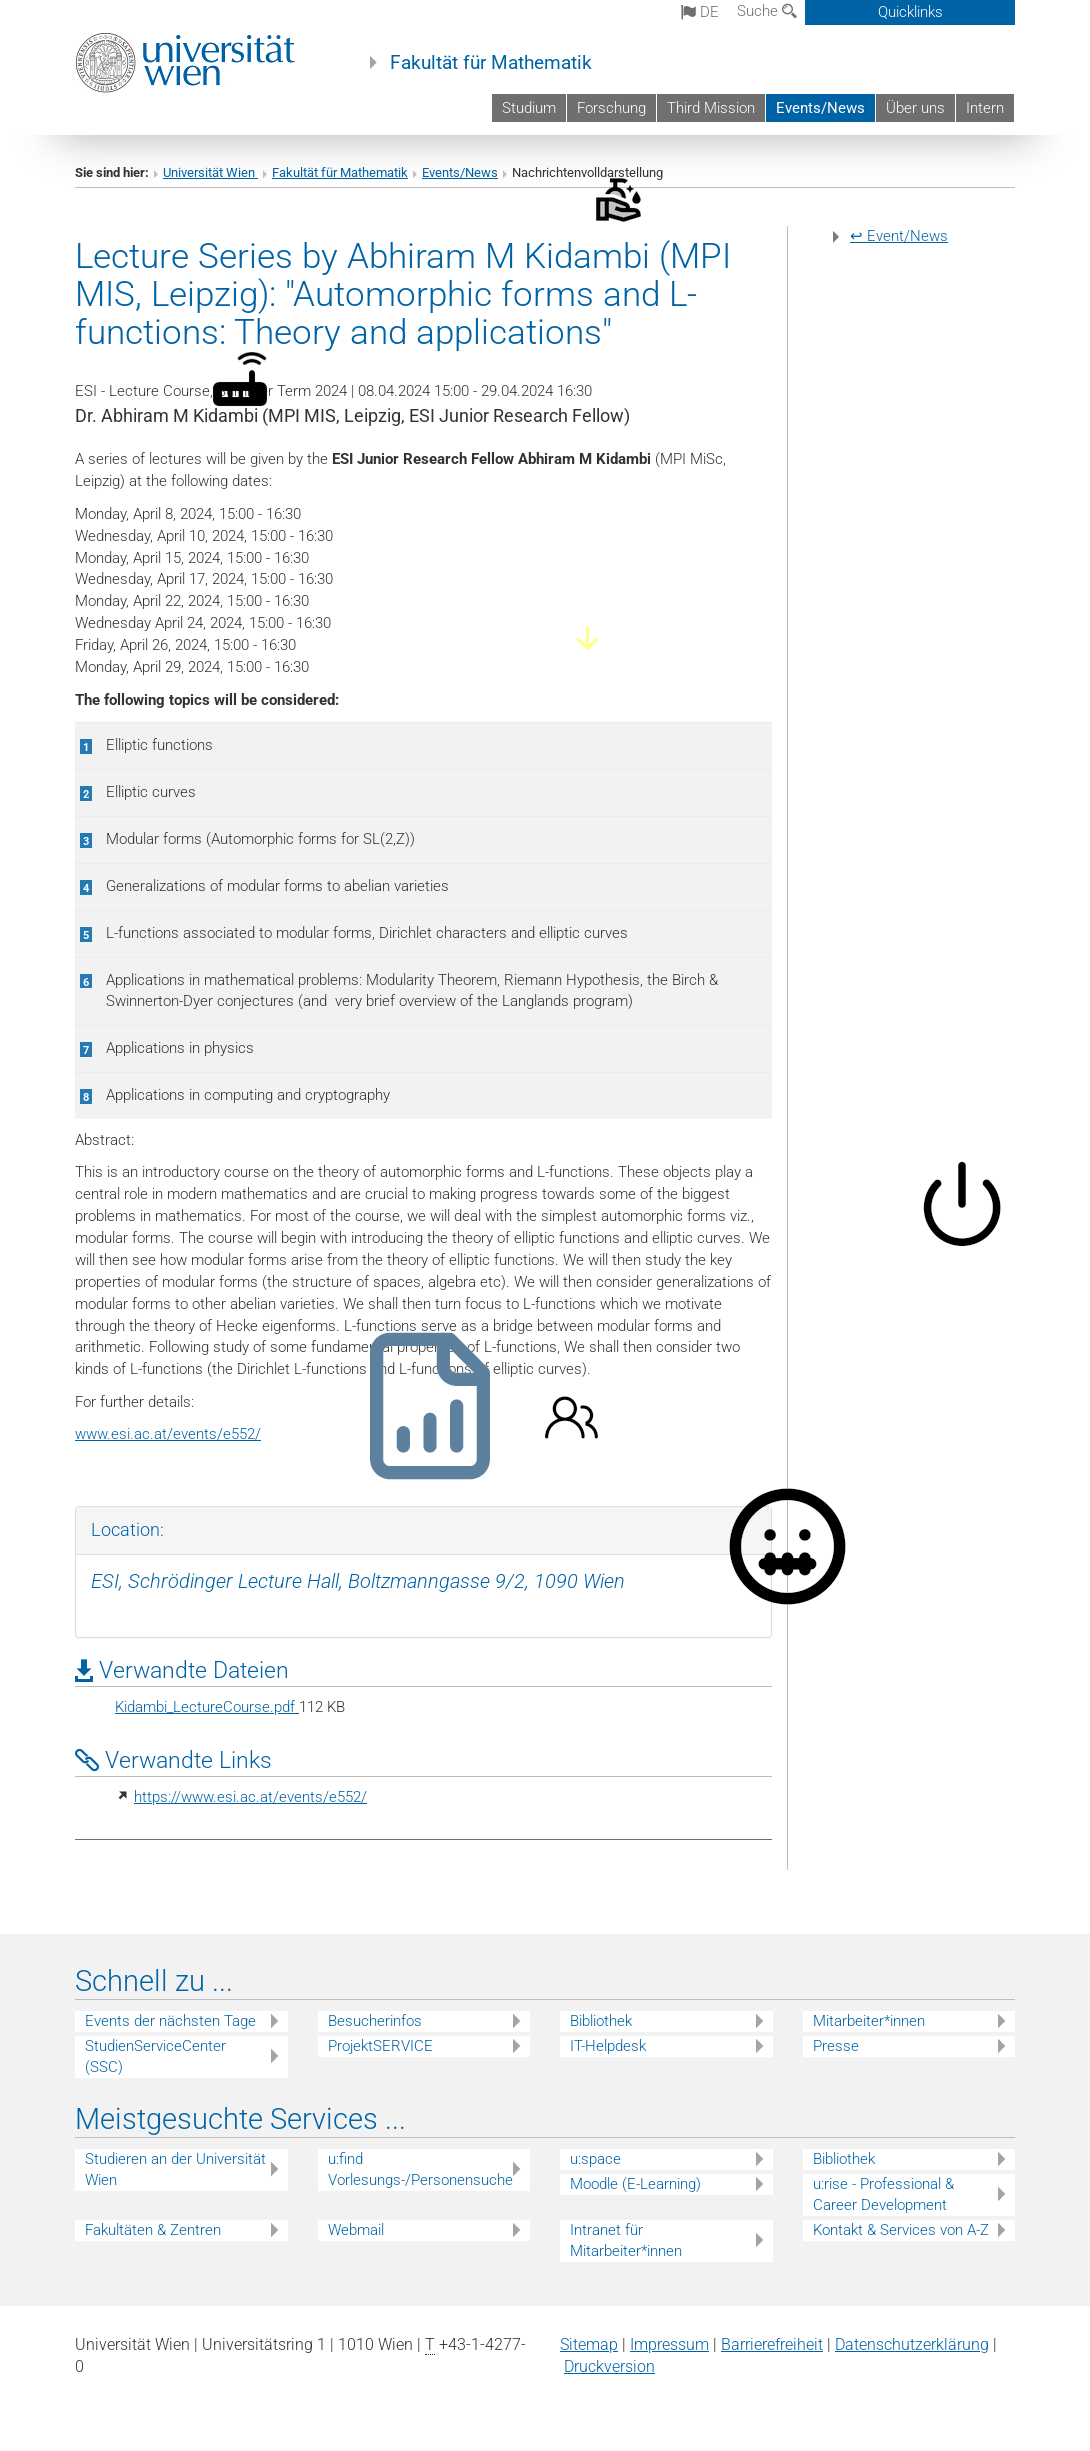 The width and height of the screenshot is (1090, 2451). I want to click on indicates a muted or silenced notification state, so click(787, 1546).